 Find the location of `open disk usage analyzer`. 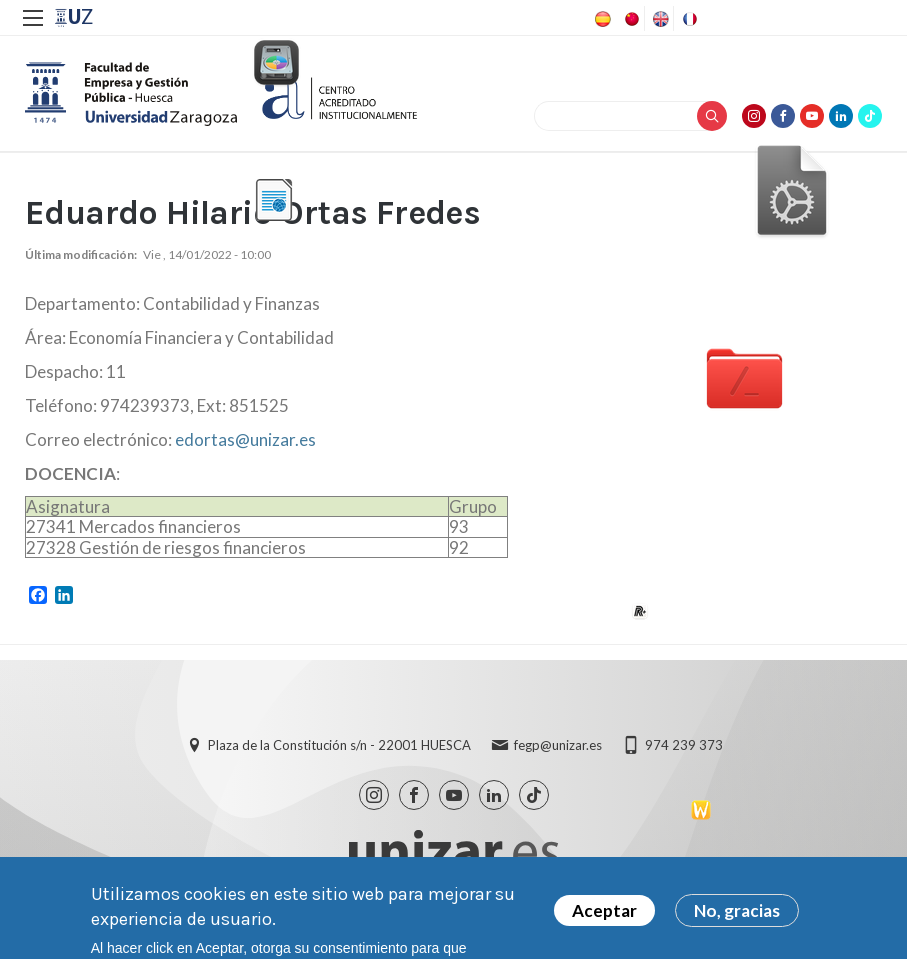

open disk usage analyzer is located at coordinates (276, 62).